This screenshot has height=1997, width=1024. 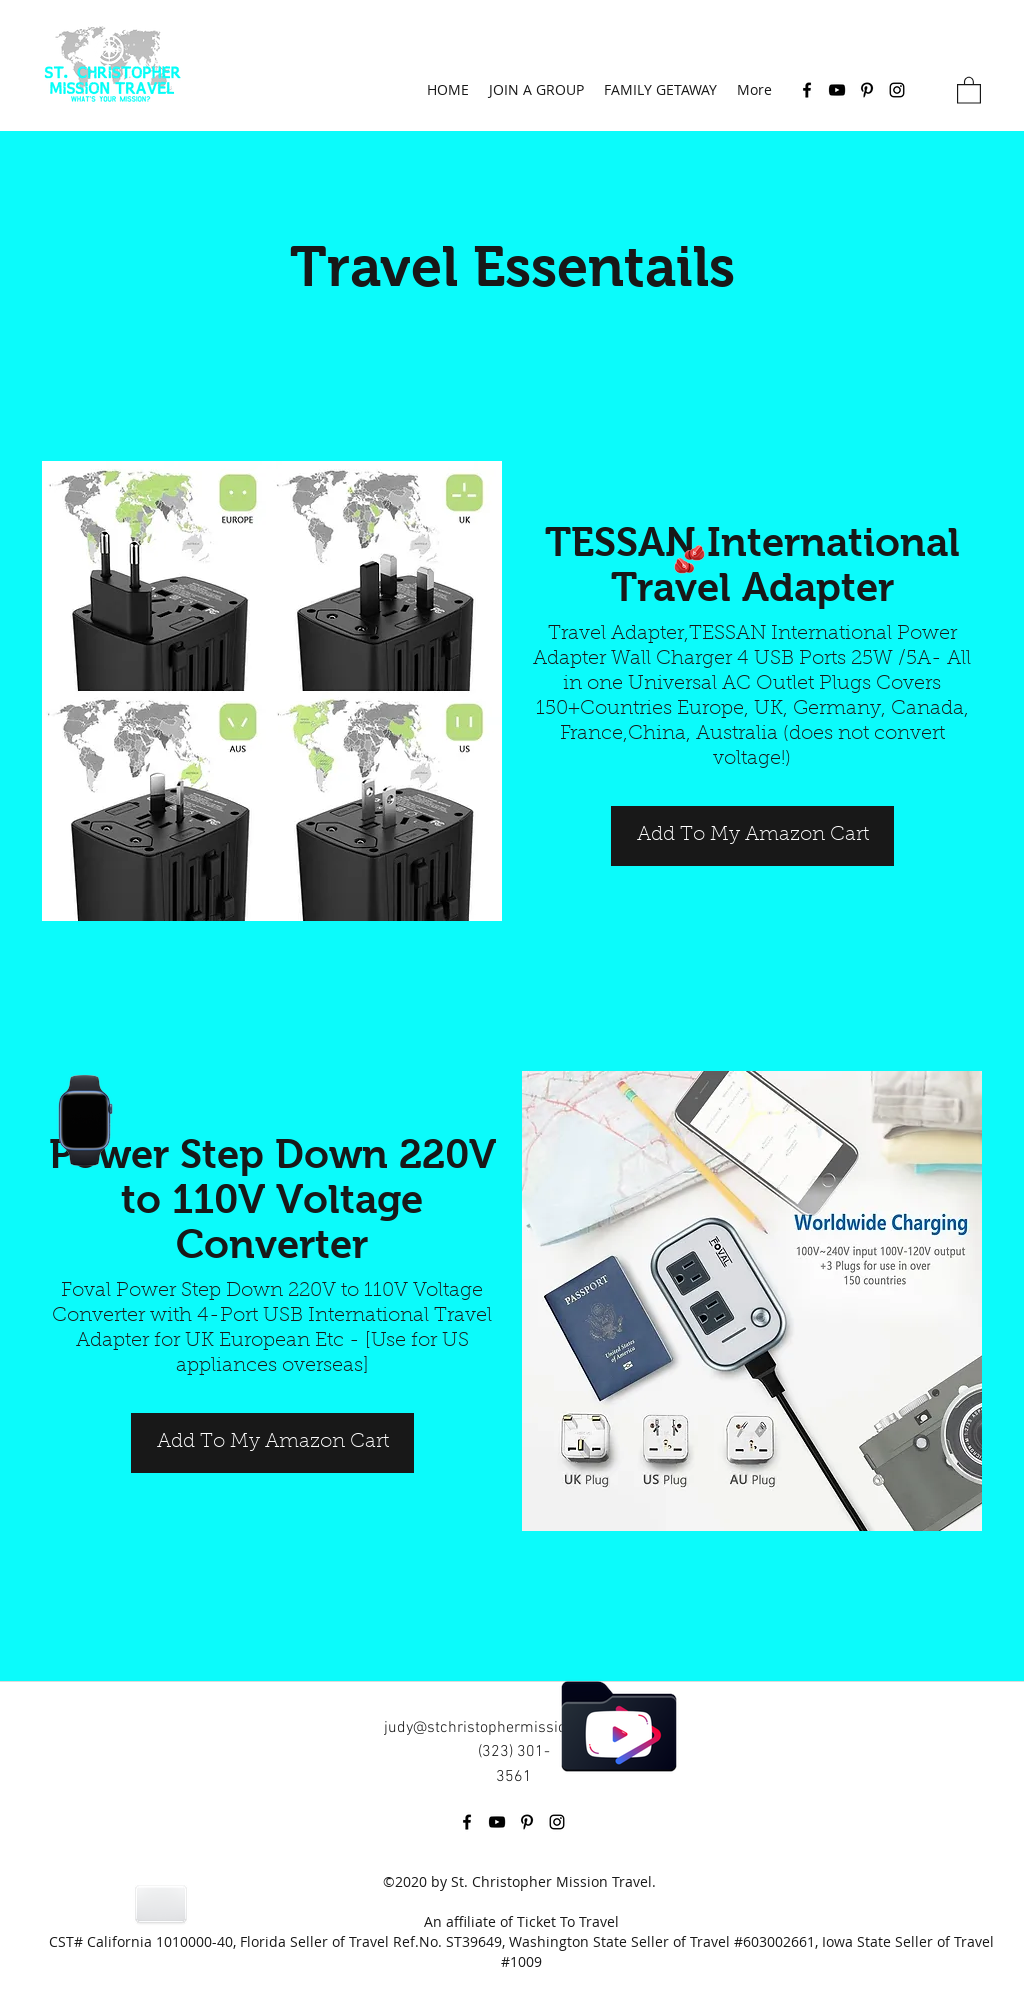 What do you see at coordinates (689, 559) in the screenshot?
I see `beats earbuds bluetooth device icon` at bounding box center [689, 559].